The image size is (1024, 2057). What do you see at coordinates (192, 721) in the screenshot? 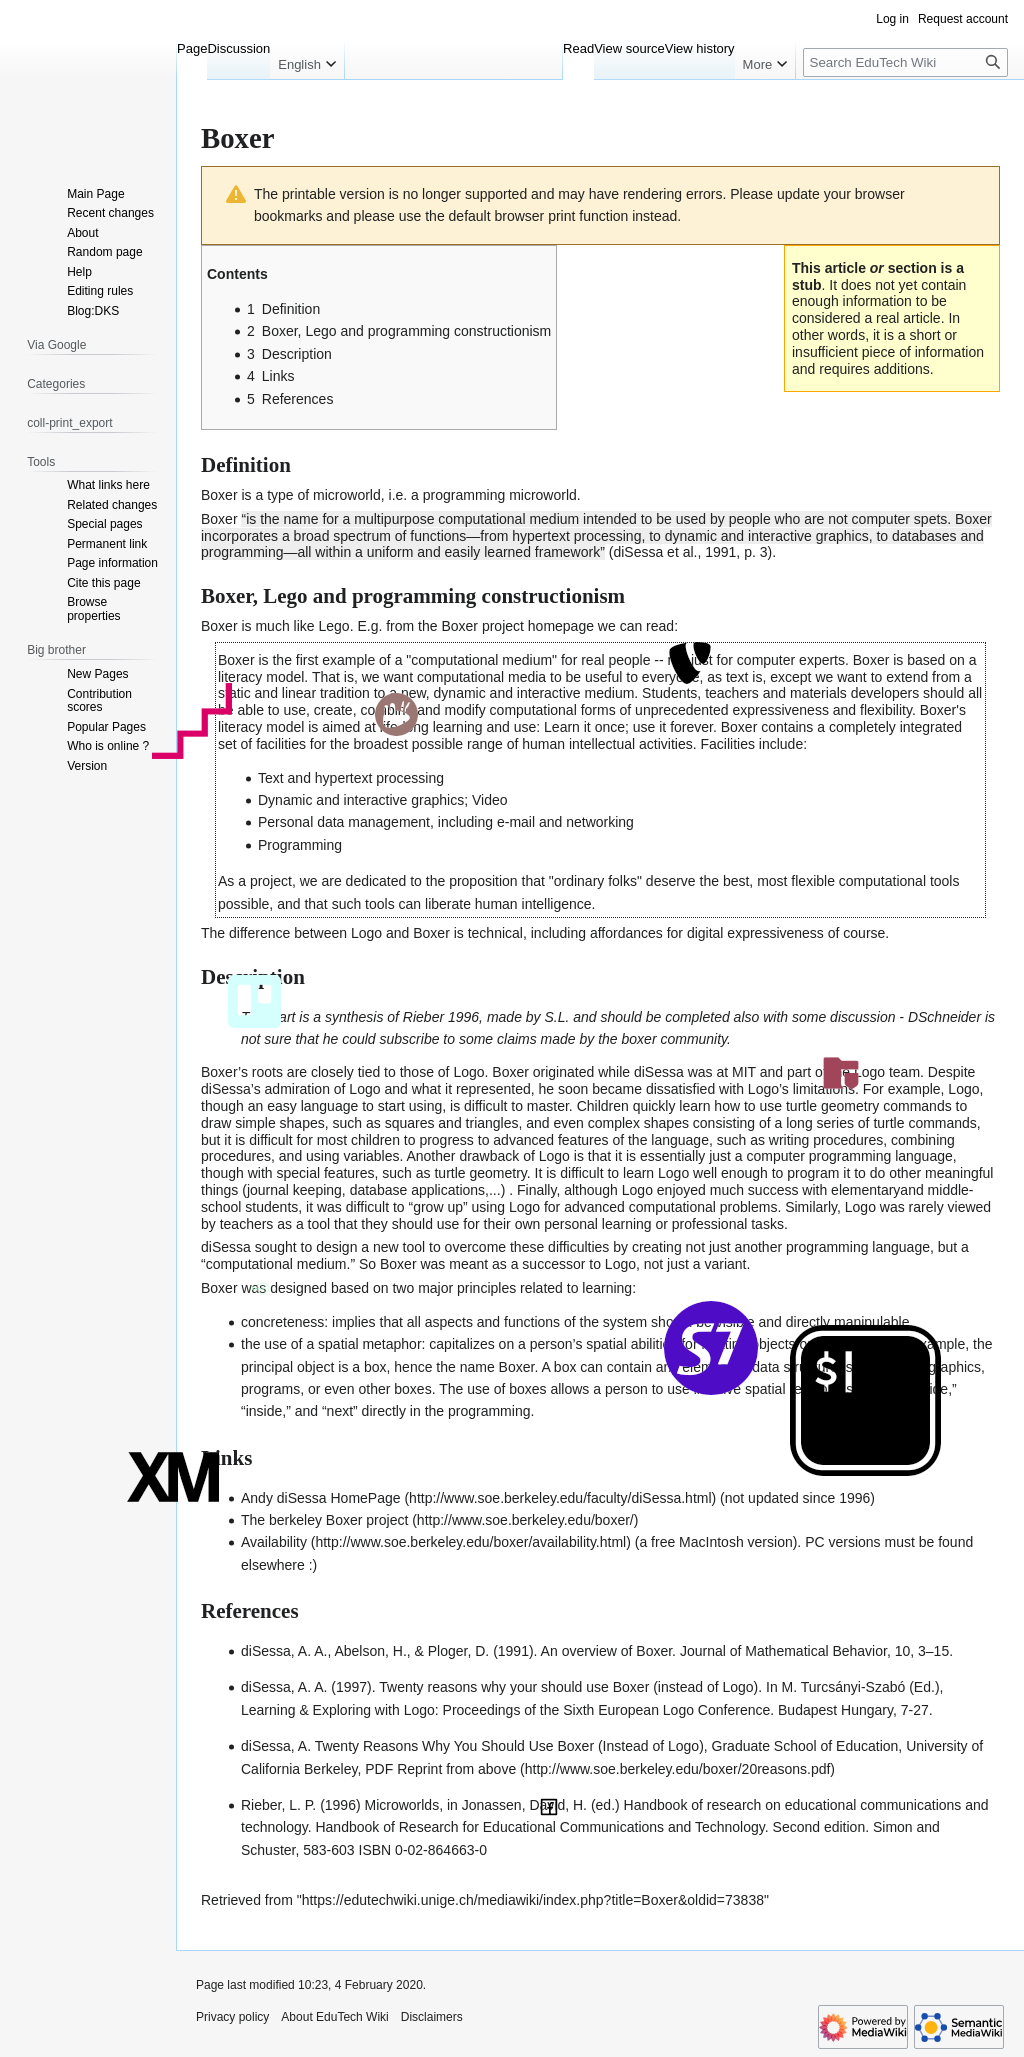
I see `open the FutureLearn online learning platform` at bounding box center [192, 721].